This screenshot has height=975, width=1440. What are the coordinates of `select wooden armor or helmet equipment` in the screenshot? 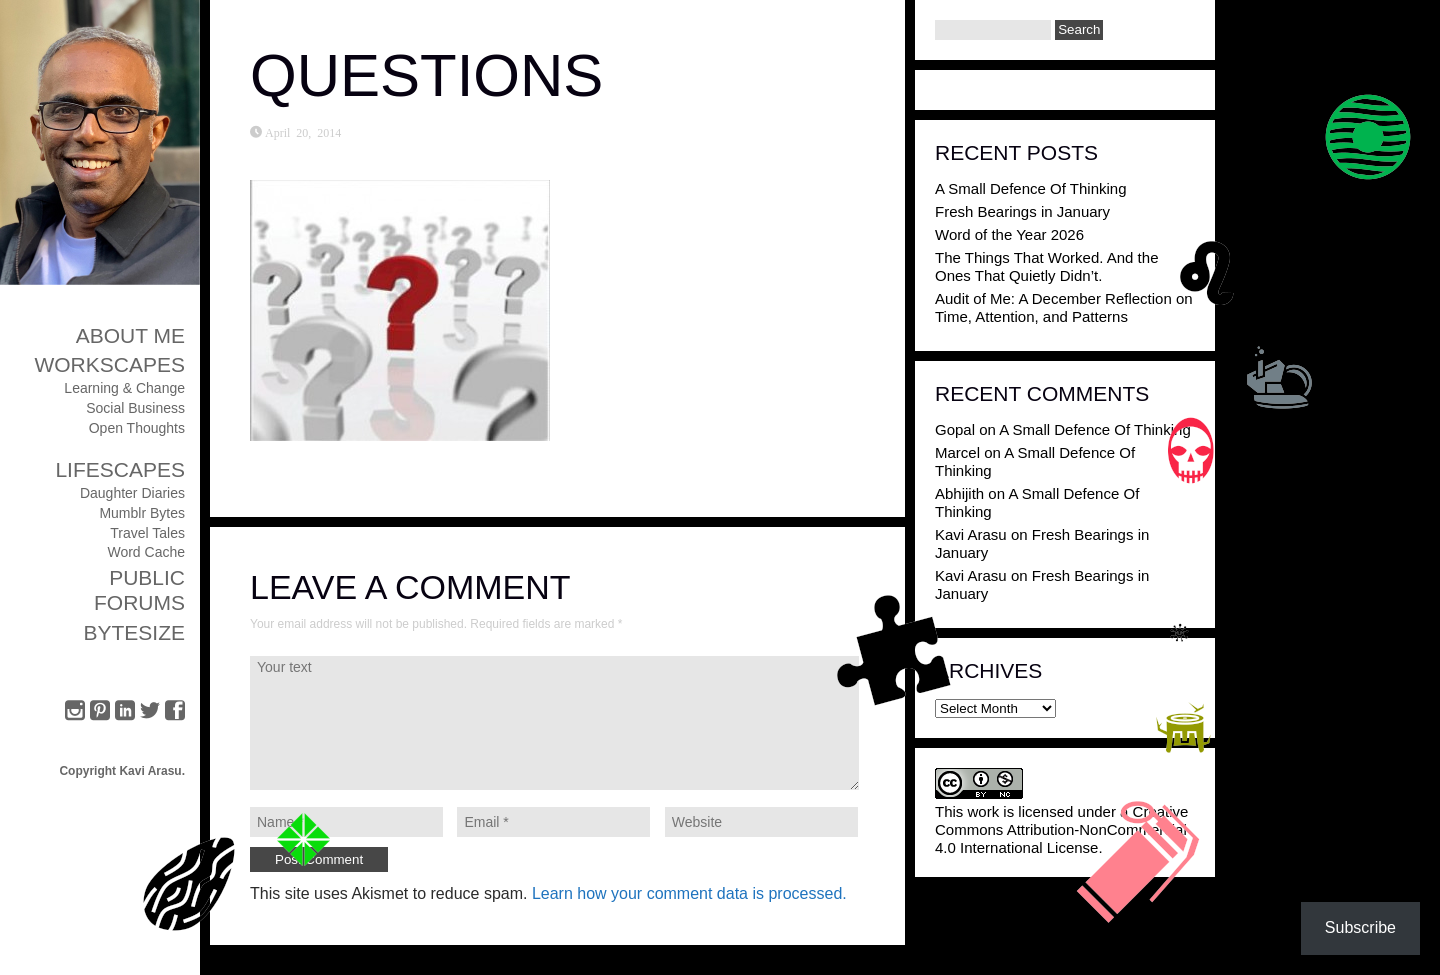 It's located at (1183, 727).